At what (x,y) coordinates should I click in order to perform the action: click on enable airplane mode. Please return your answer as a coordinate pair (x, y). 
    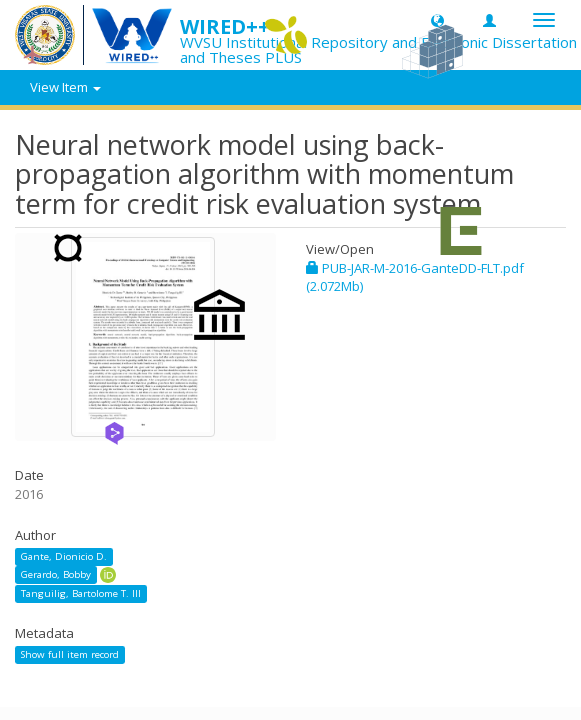
    Looking at the image, I should click on (32, 55).